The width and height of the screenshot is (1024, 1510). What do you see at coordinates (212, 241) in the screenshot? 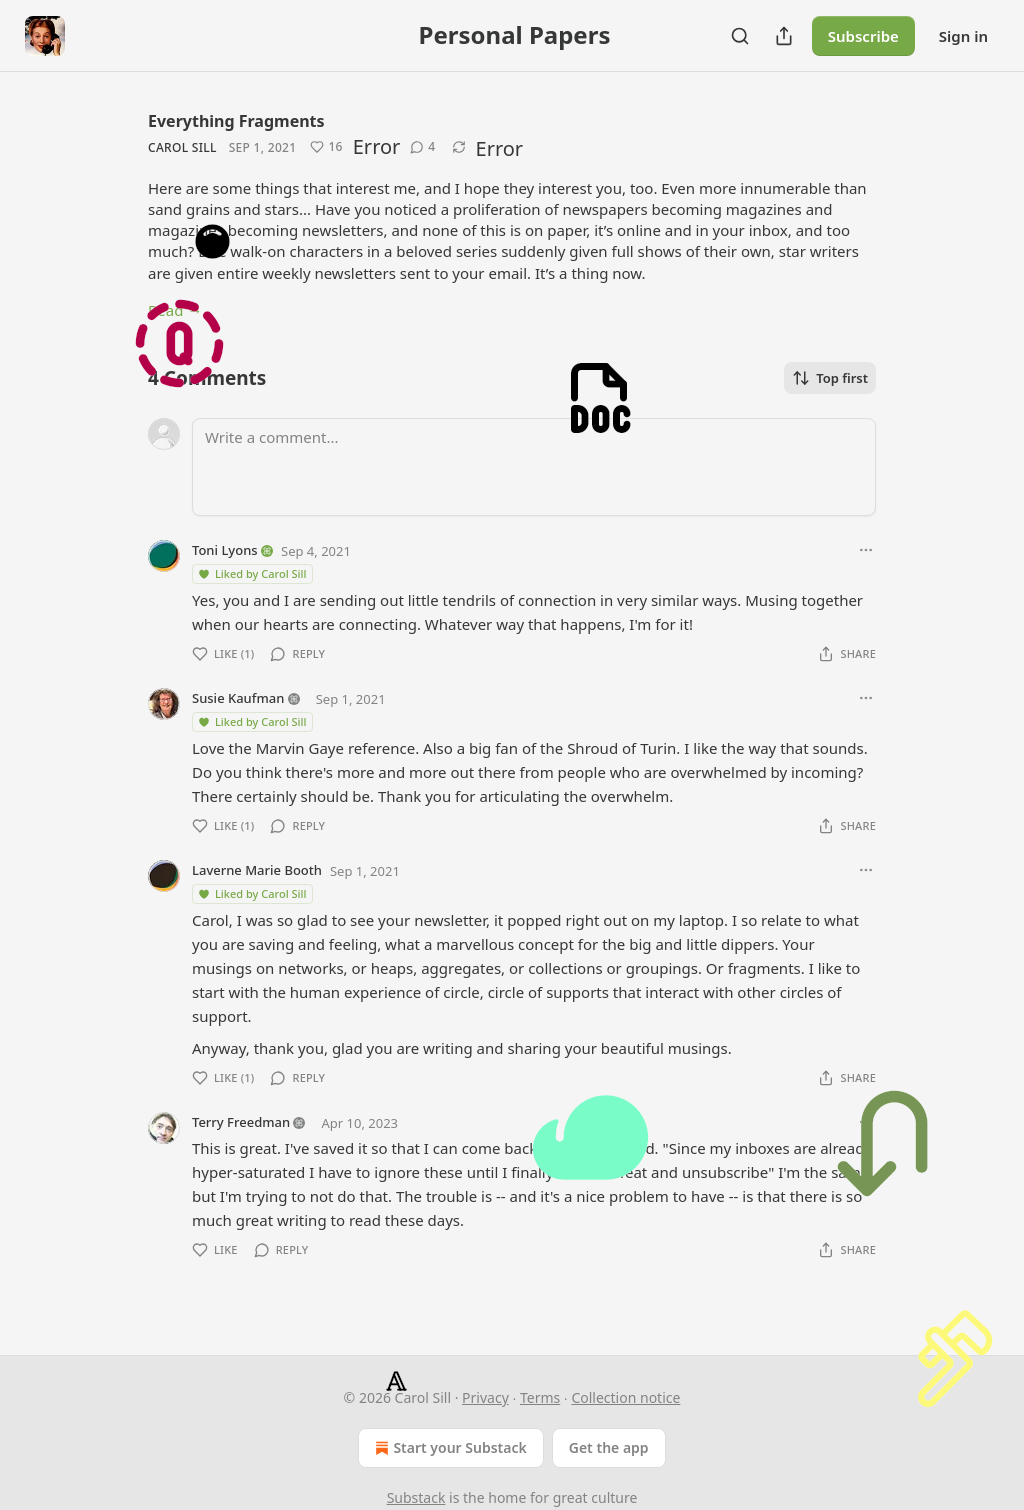
I see `apply inner shadow effect to top edge` at bounding box center [212, 241].